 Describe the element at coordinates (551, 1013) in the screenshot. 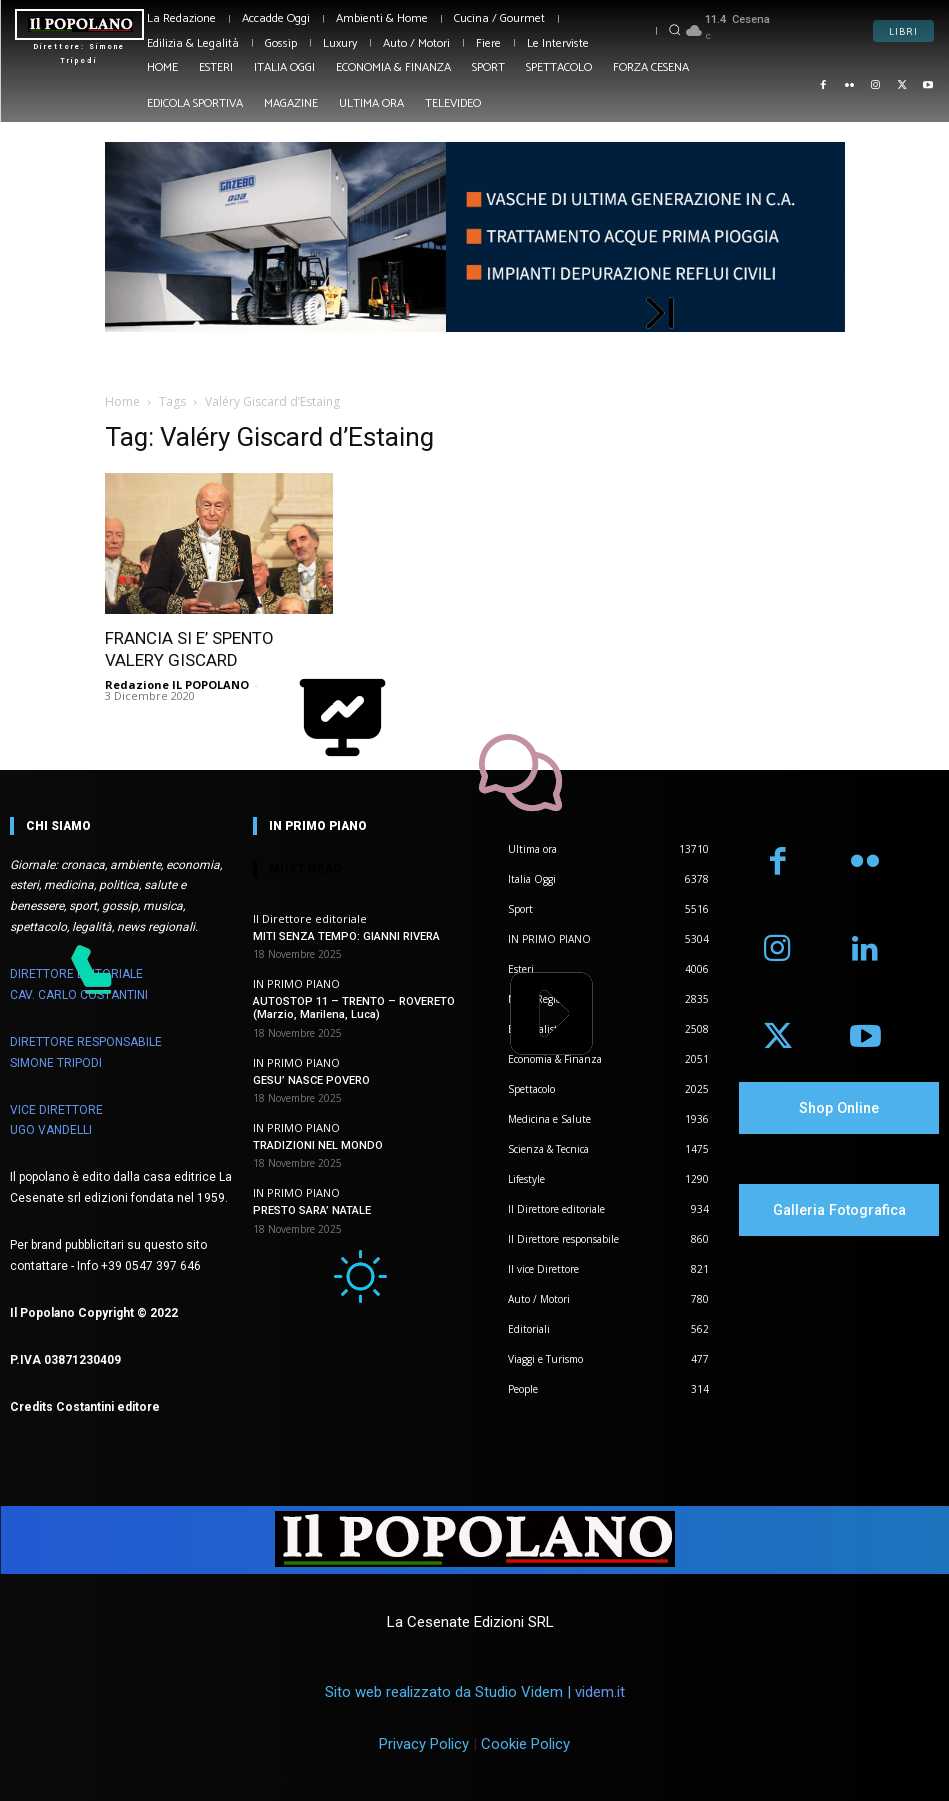

I see `play media or start video` at that location.